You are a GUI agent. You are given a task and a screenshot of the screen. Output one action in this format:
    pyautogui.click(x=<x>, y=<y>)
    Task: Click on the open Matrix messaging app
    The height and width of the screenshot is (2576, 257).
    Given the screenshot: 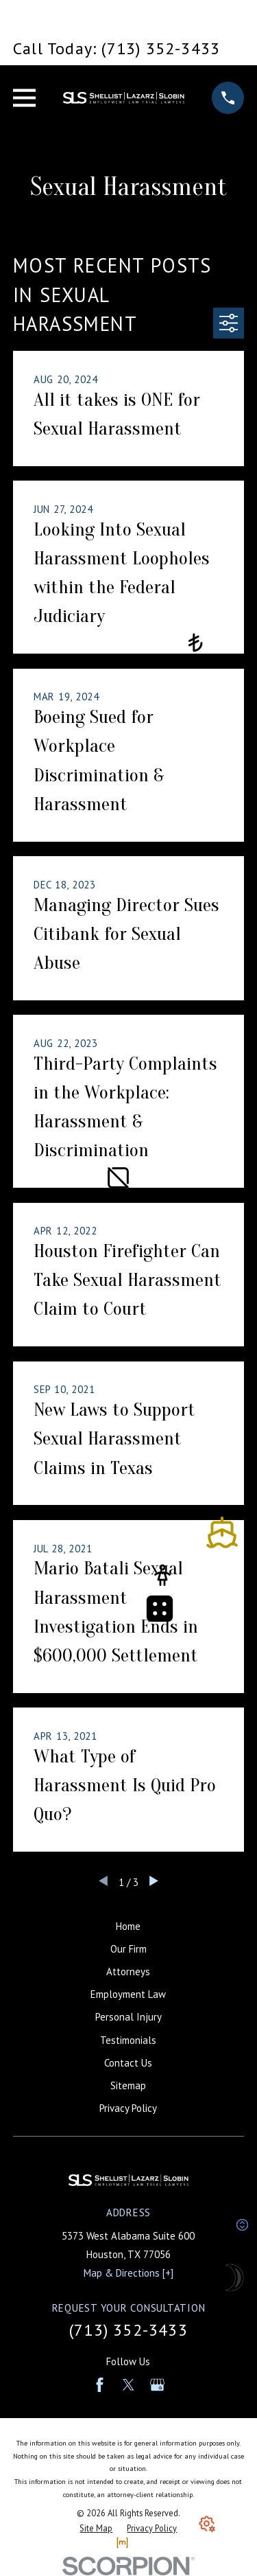 What is the action you would take?
    pyautogui.click(x=122, y=2542)
    